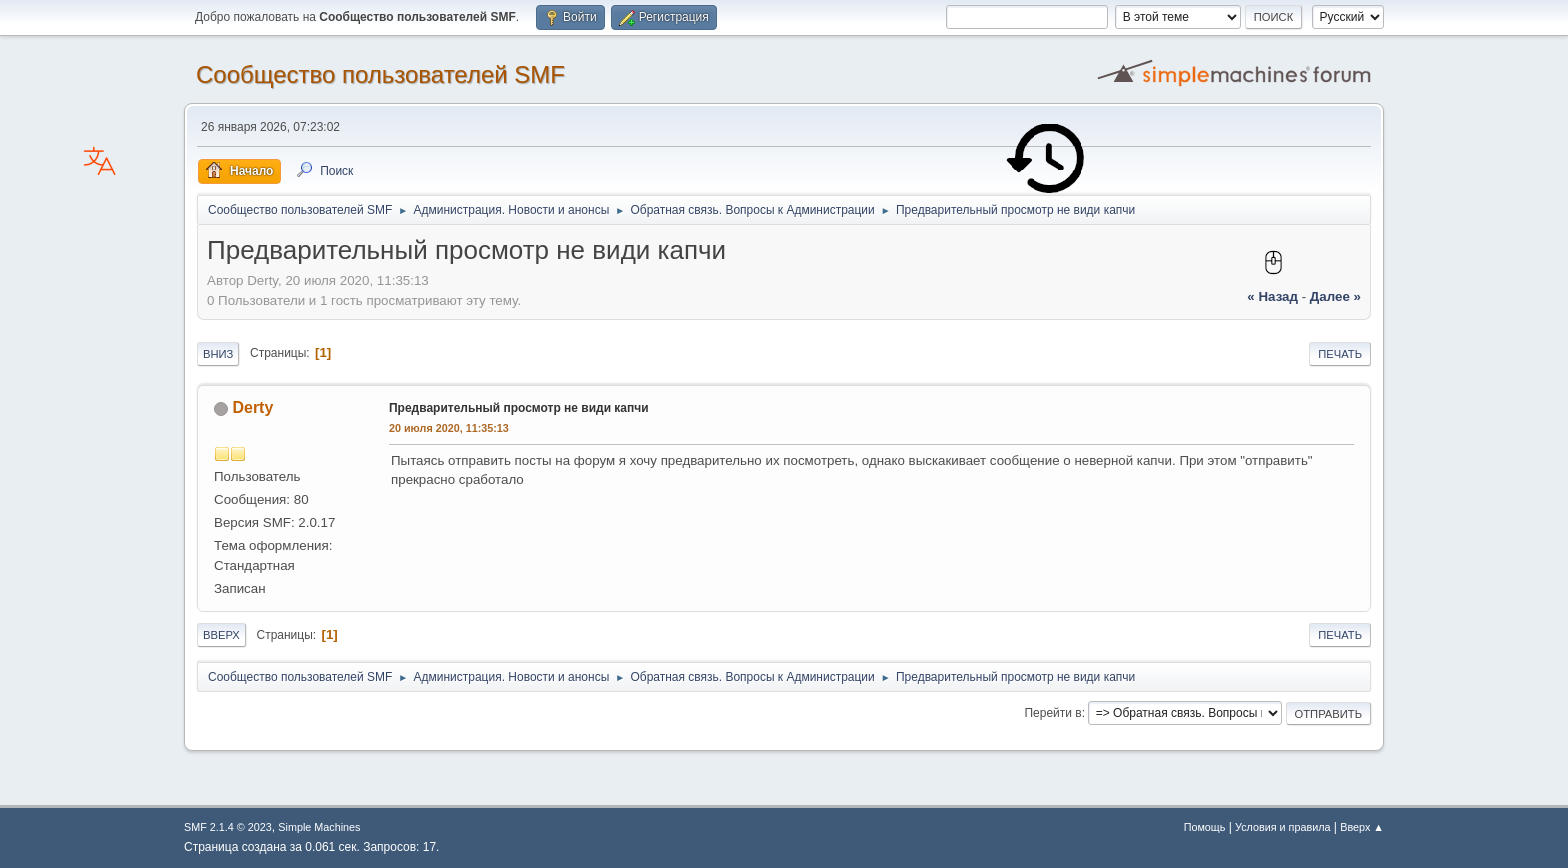 The width and height of the screenshot is (1568, 868). Describe the element at coordinates (98, 161) in the screenshot. I see `translate text to another language` at that location.